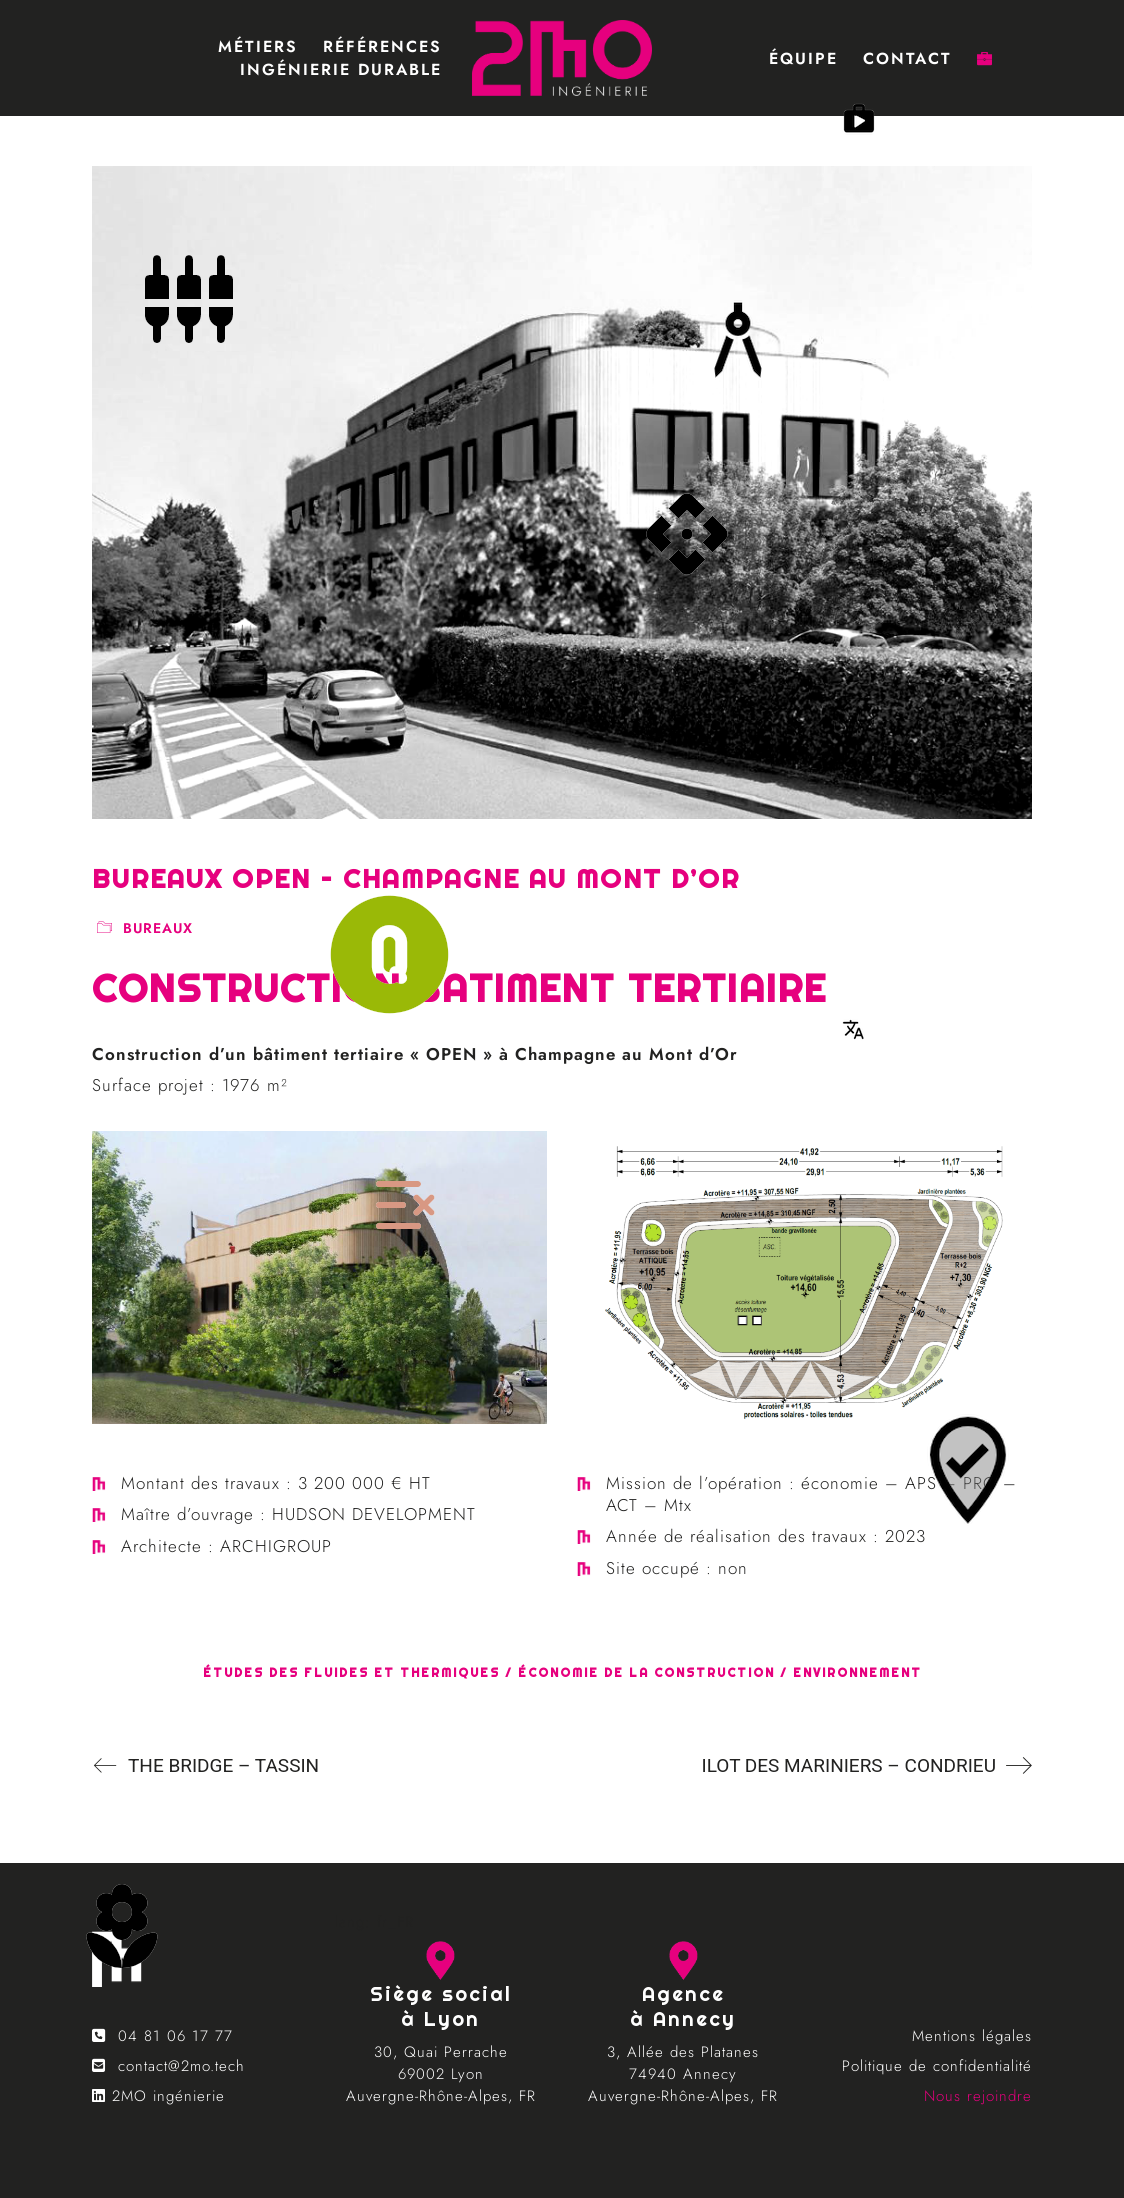 This screenshot has width=1124, height=2198. What do you see at coordinates (189, 299) in the screenshot?
I see `configure audio/video input settings` at bounding box center [189, 299].